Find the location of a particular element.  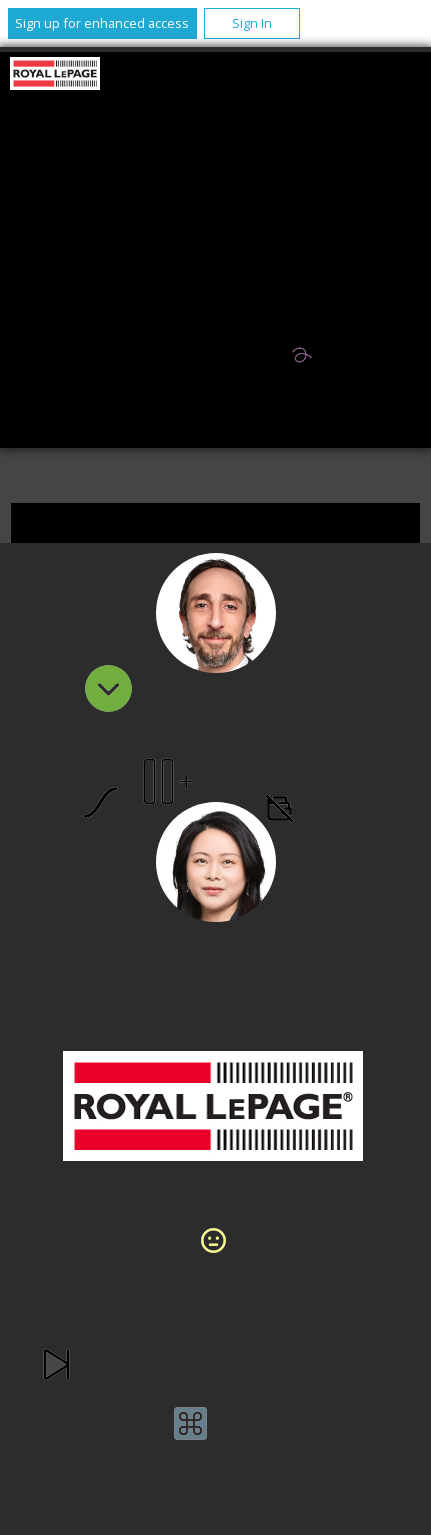

rate experience as neutral or average is located at coordinates (213, 1240).